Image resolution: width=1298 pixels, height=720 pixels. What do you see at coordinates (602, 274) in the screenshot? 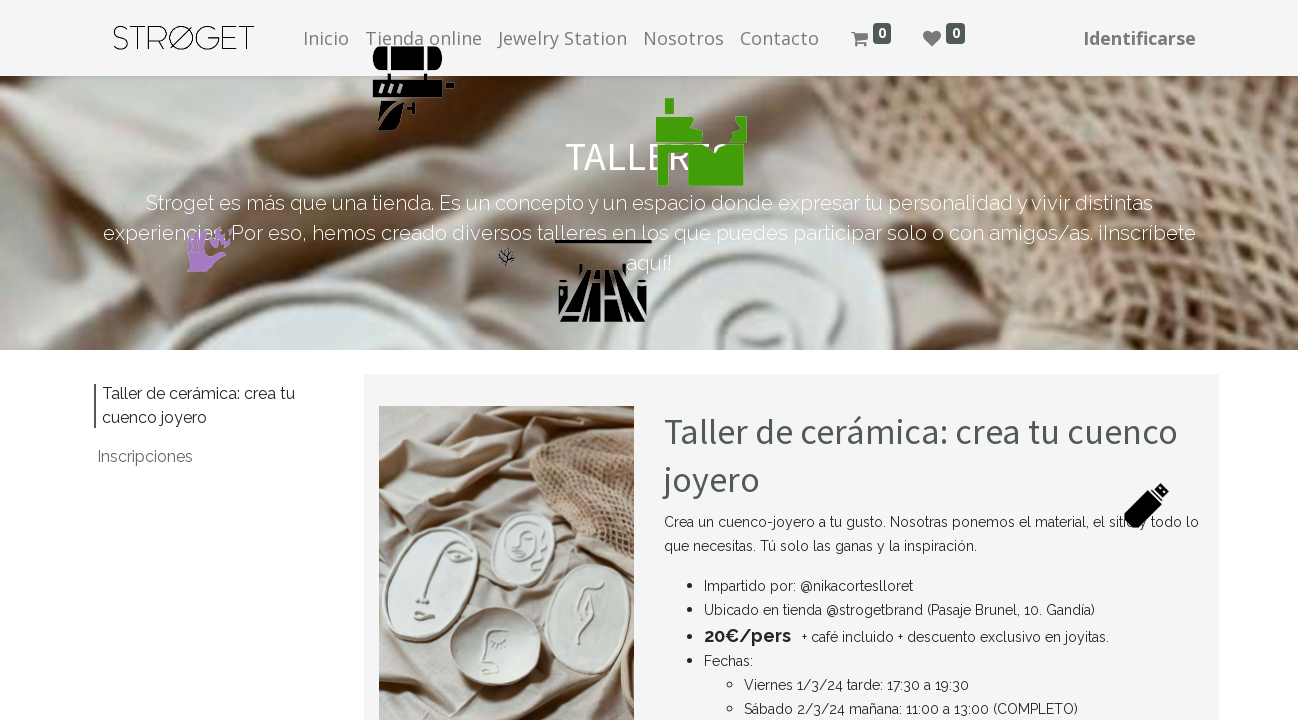
I see `wooden pier or dock structure` at bounding box center [602, 274].